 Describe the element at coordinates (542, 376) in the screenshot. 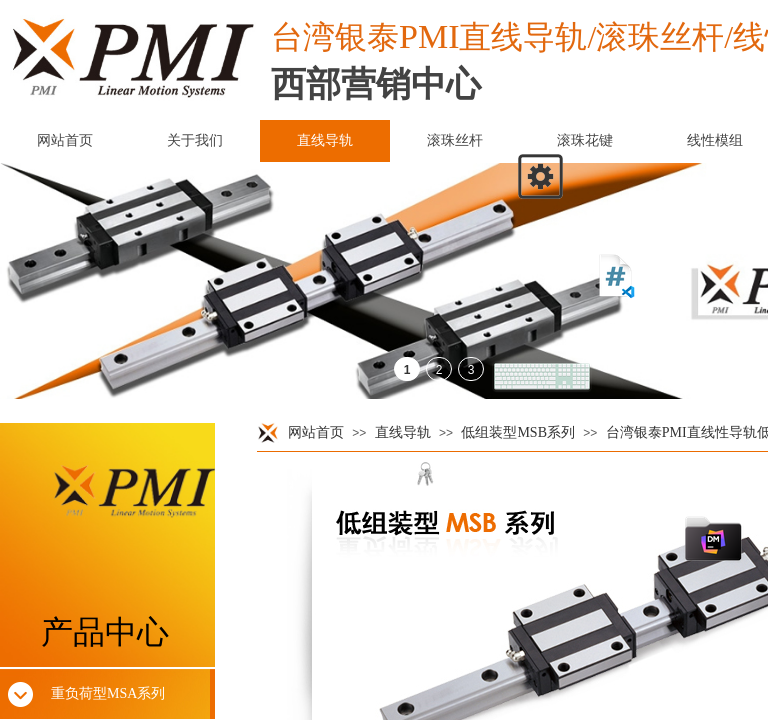

I see `indicates a bluetooth keyboard is connected` at that location.